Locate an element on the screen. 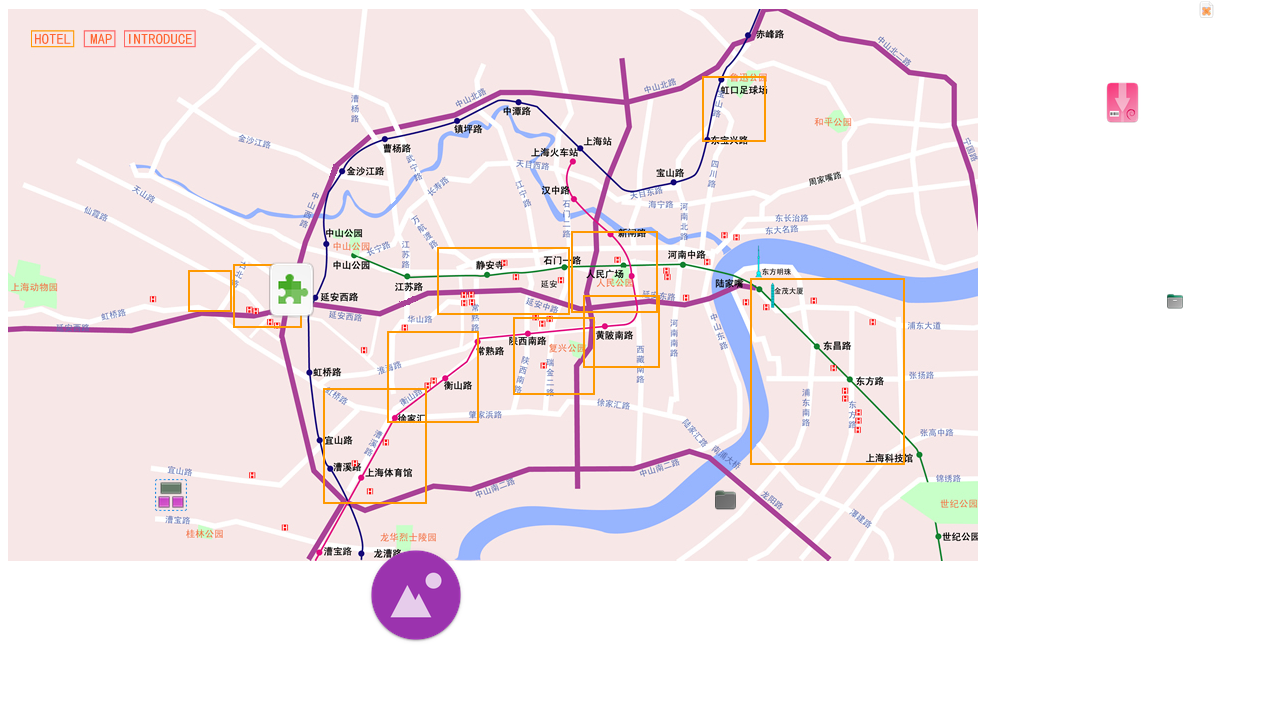 The height and width of the screenshot is (720, 1280). firefox browser extension or add-on installer file is located at coordinates (291, 289).